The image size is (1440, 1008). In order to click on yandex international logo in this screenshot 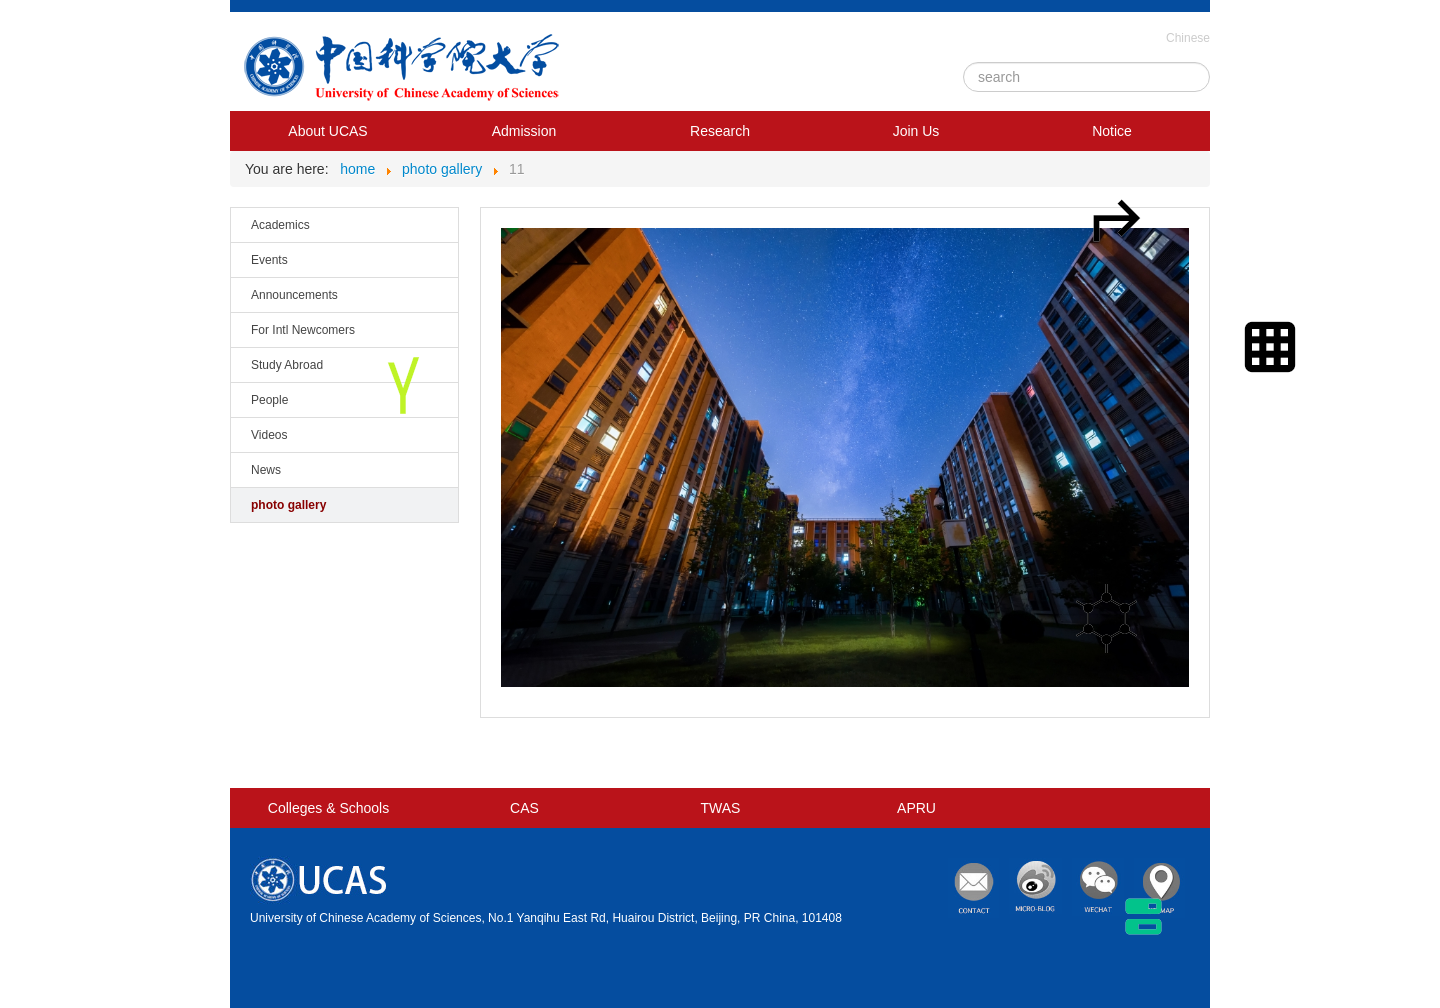, I will do `click(403, 385)`.